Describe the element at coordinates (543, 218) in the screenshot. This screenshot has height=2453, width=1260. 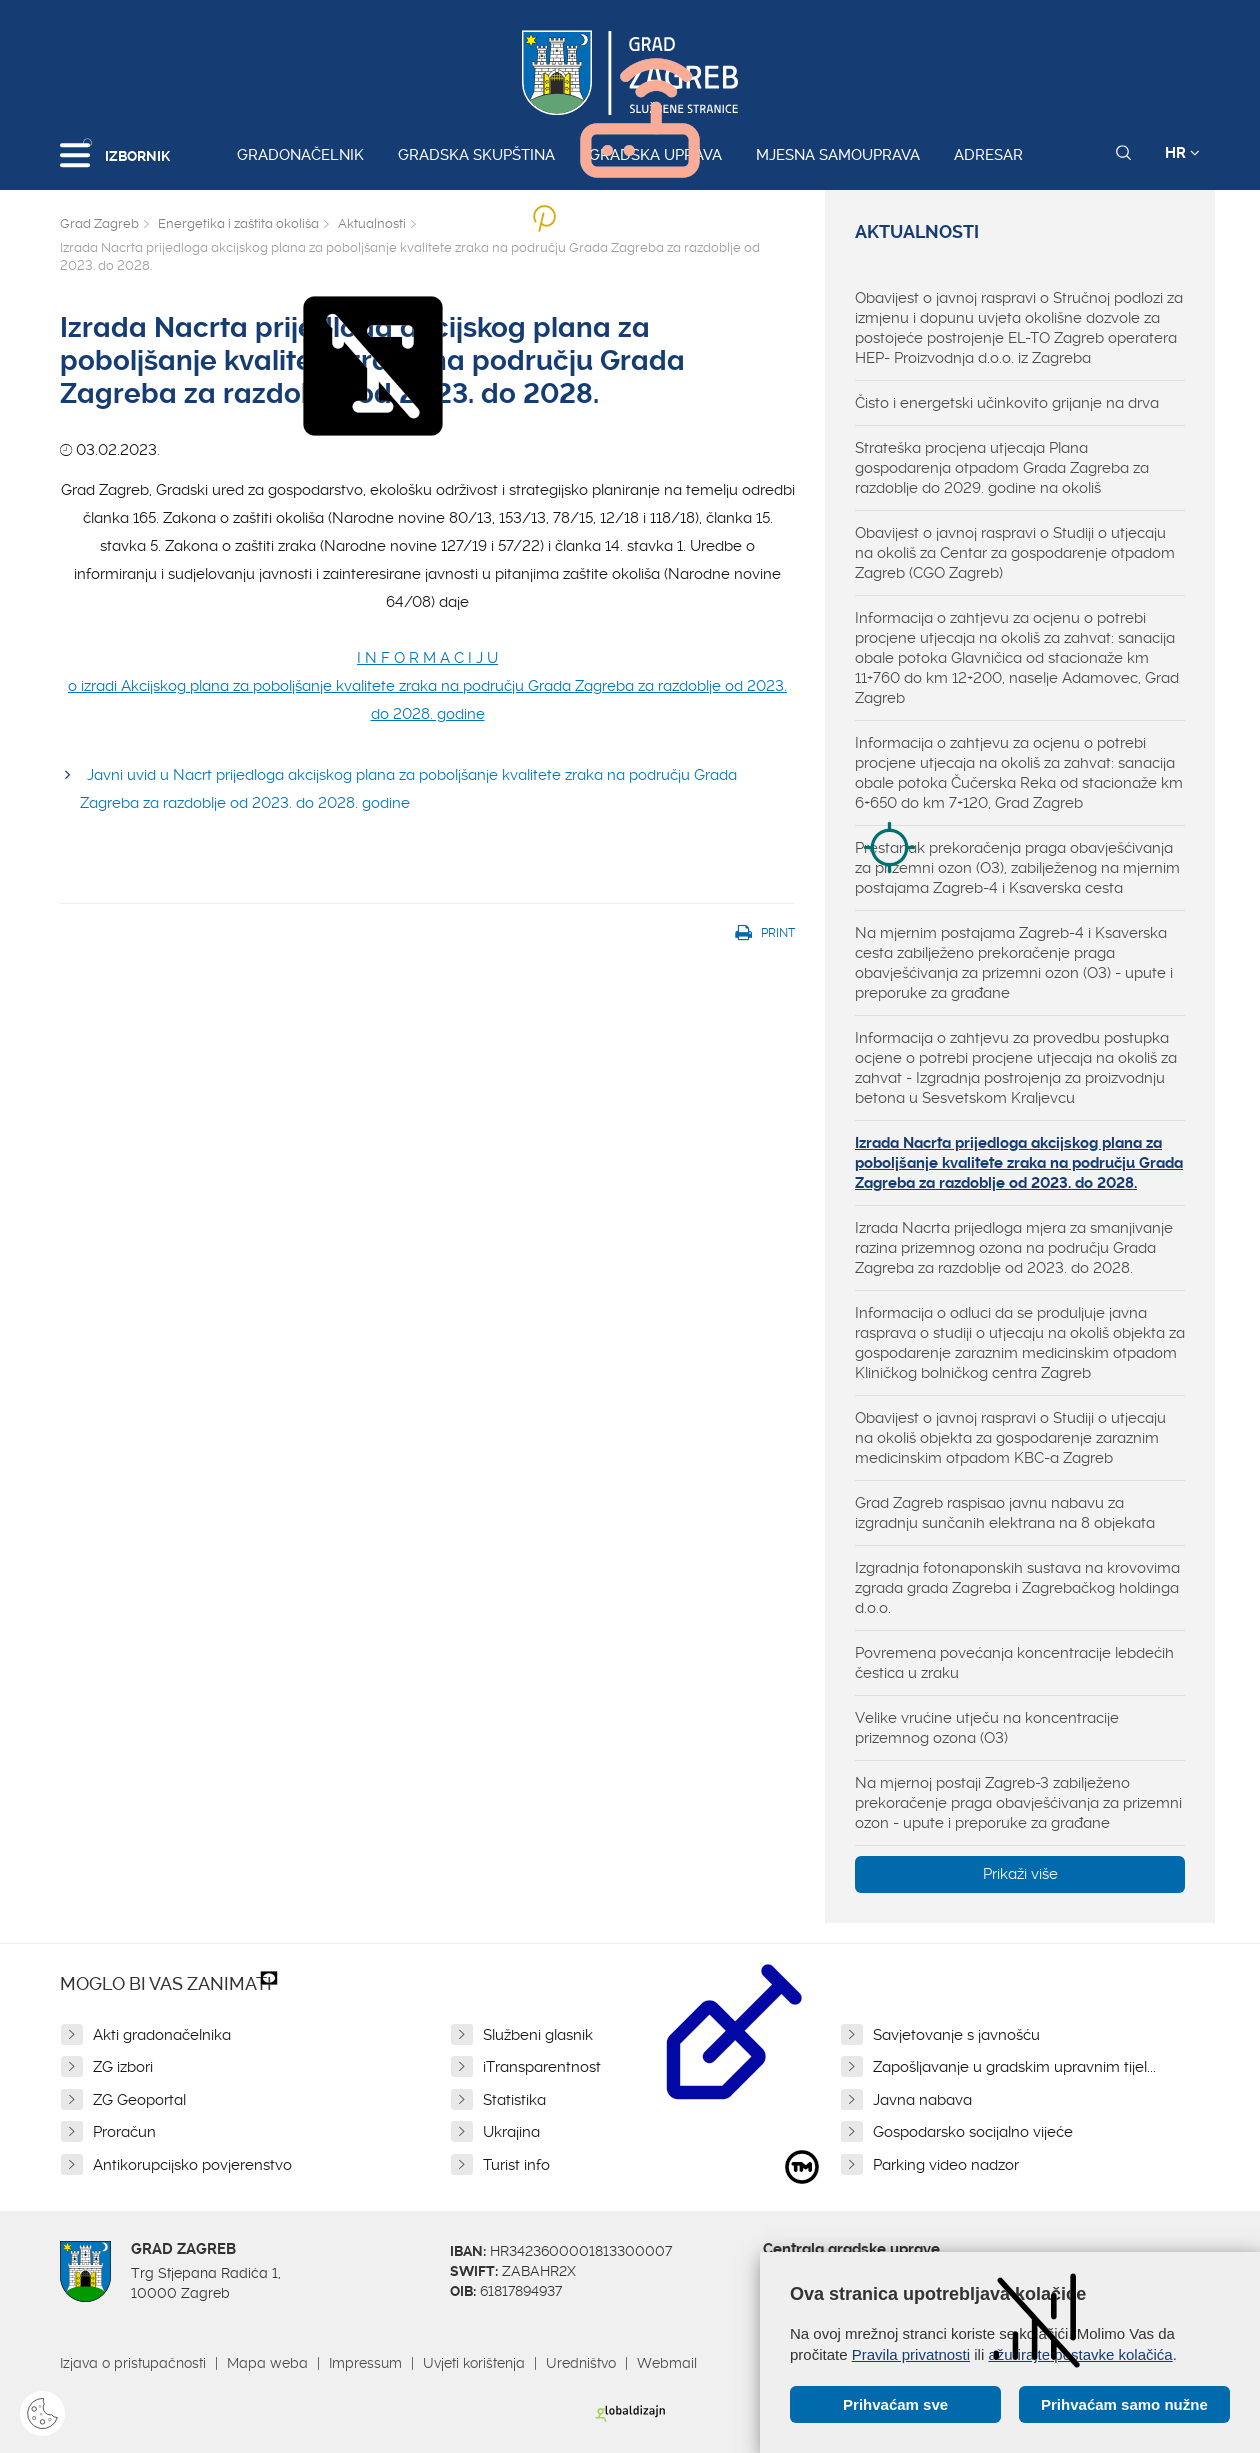
I see `open Pinterest app` at that location.